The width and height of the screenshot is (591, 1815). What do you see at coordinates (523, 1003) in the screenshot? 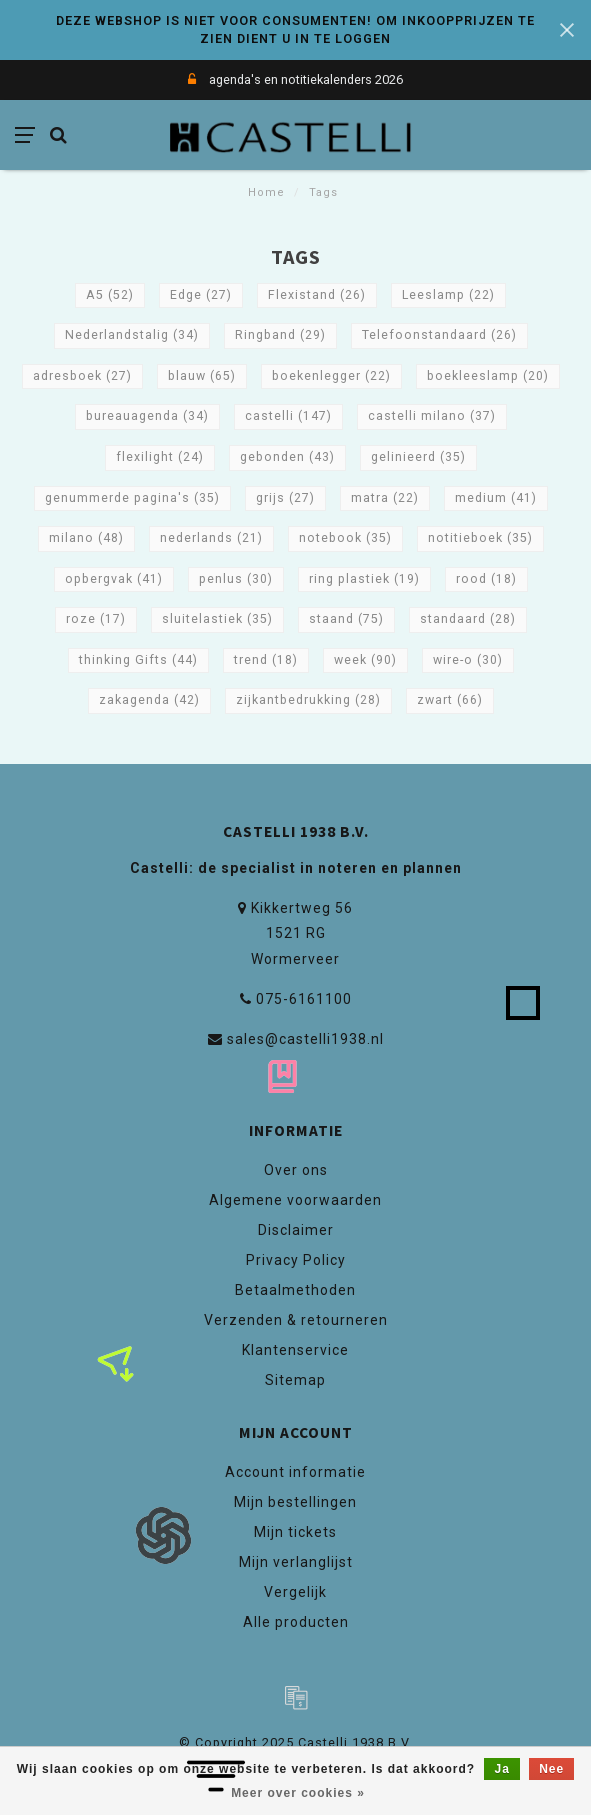
I see `unselected checkbox in a form or list` at bounding box center [523, 1003].